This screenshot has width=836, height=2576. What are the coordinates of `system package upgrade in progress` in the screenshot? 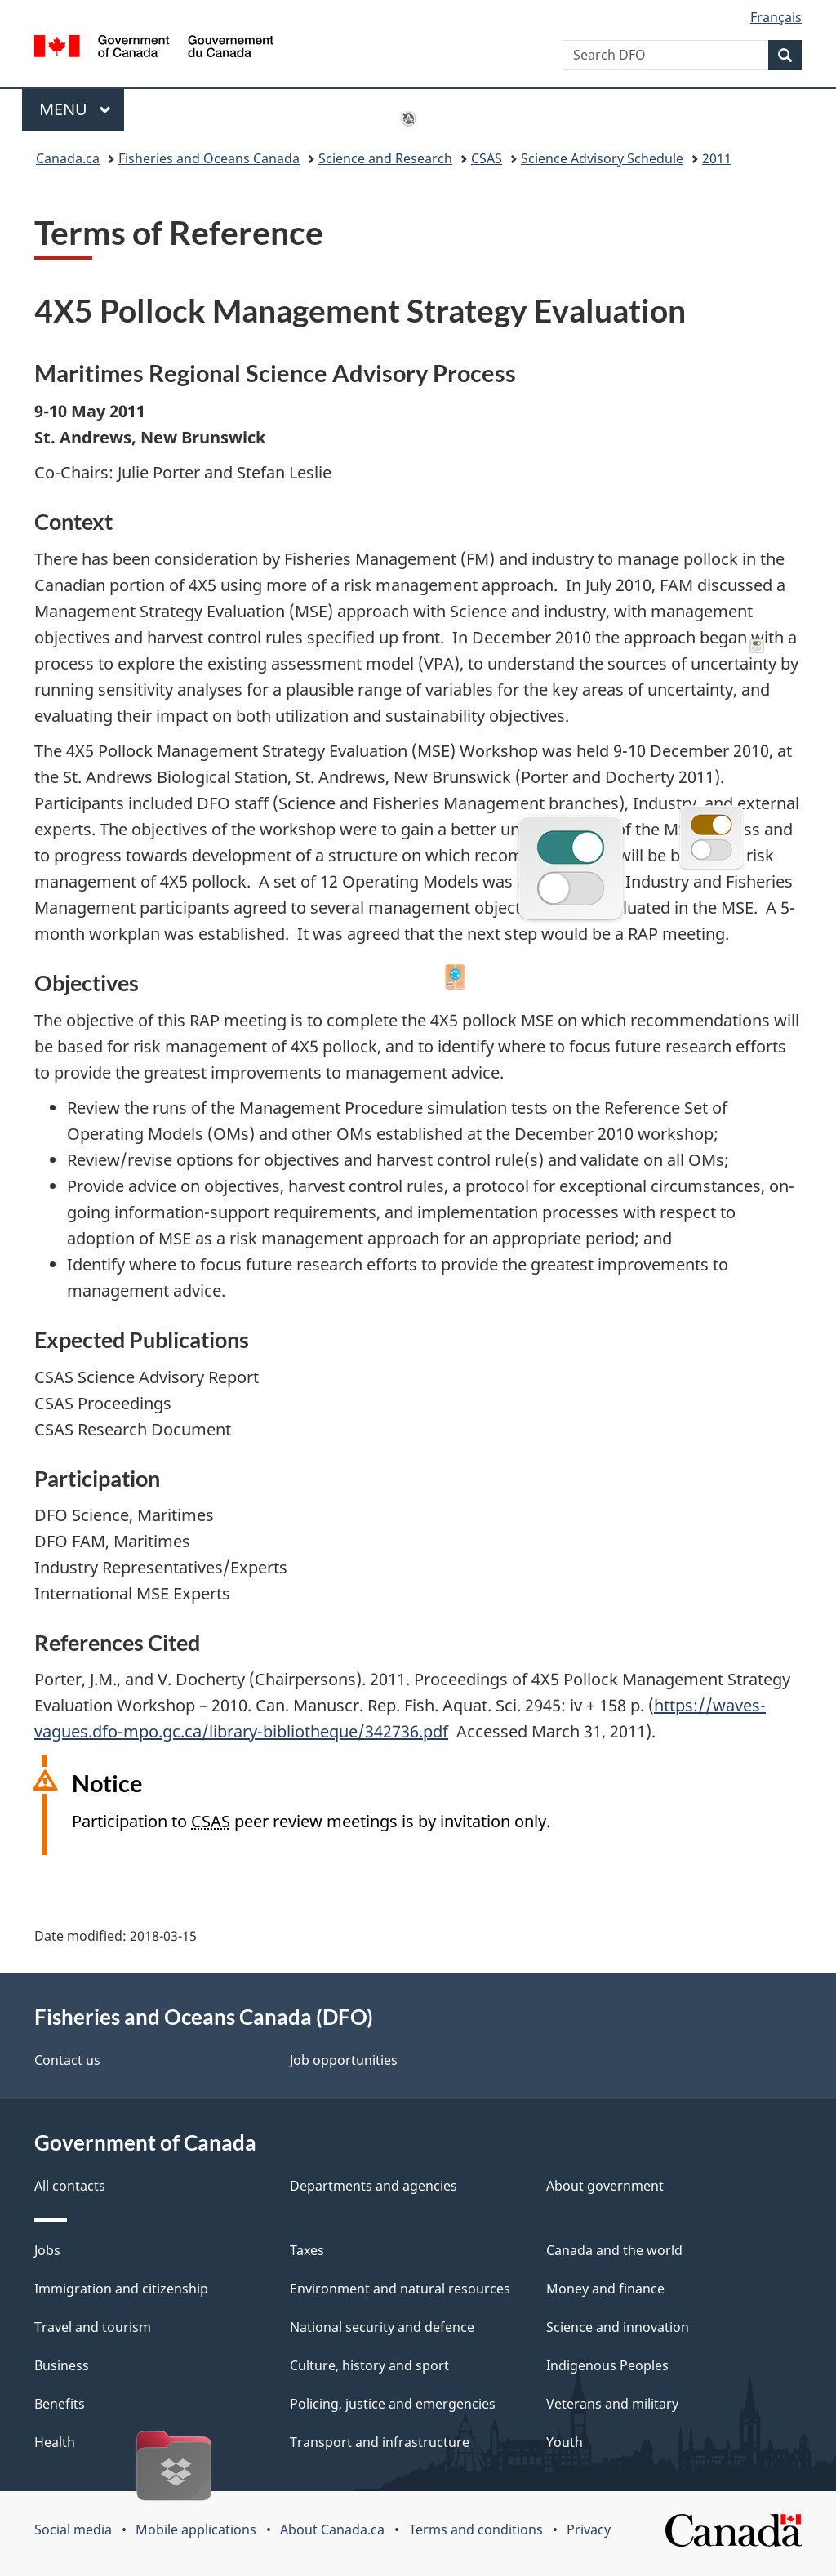 It's located at (455, 977).